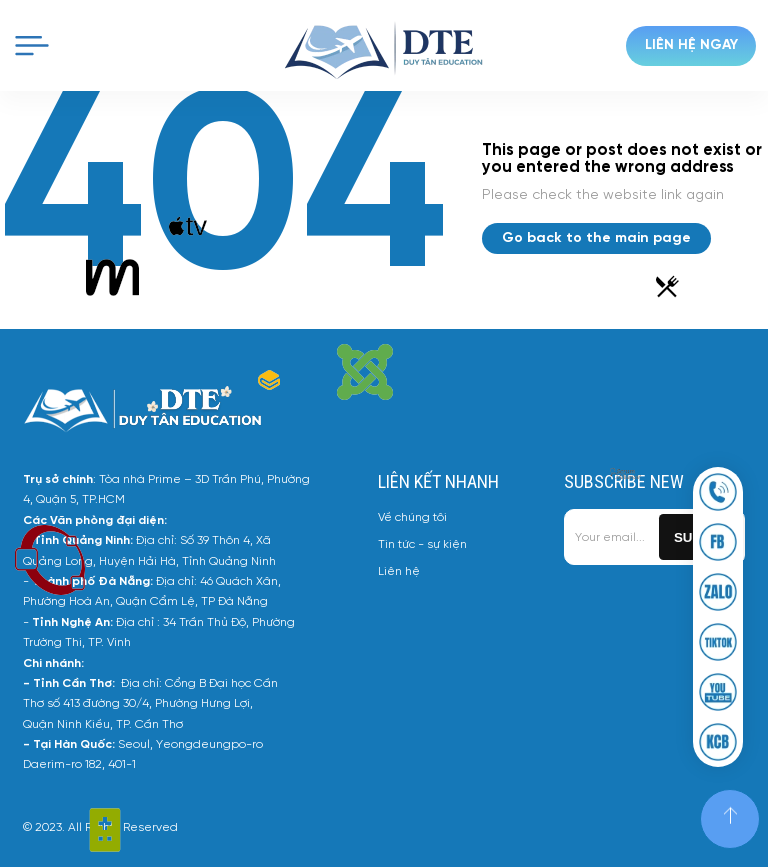  I want to click on access remote control functionality, so click(105, 830).